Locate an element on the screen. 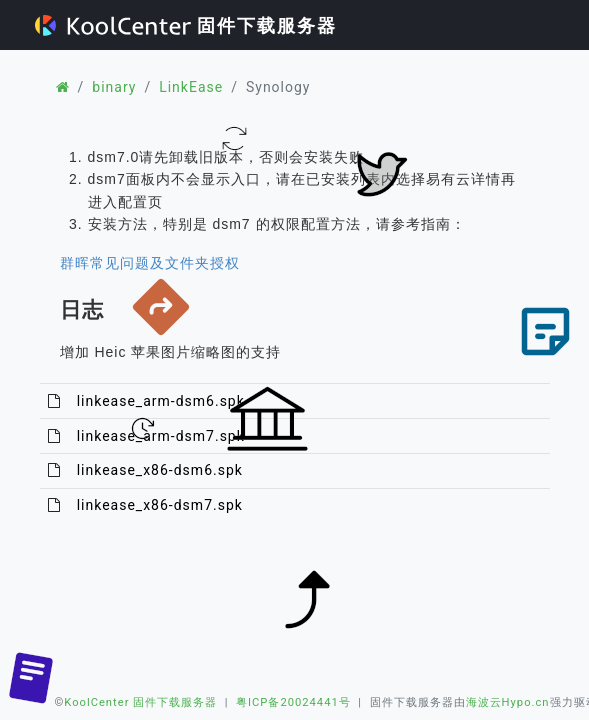 The image size is (589, 720). restore to a previous version is located at coordinates (142, 428).